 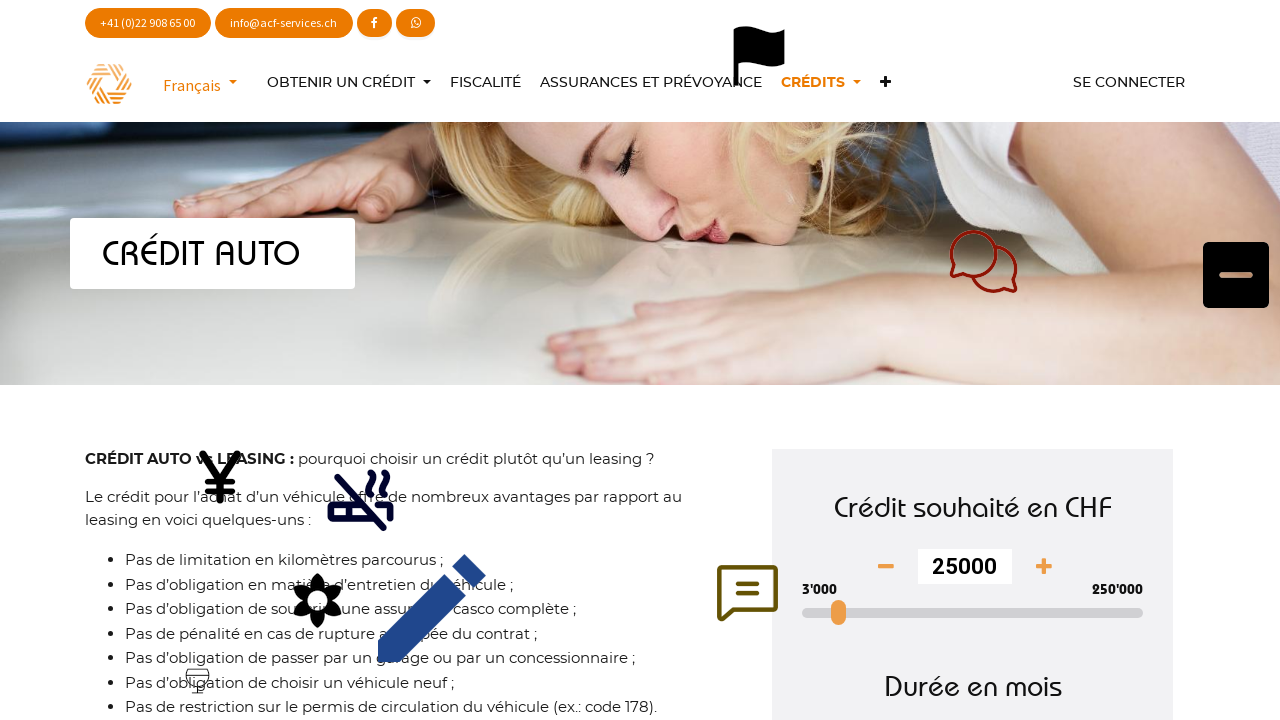 I want to click on flag or mark an item for follow-up, so click(x=759, y=56).